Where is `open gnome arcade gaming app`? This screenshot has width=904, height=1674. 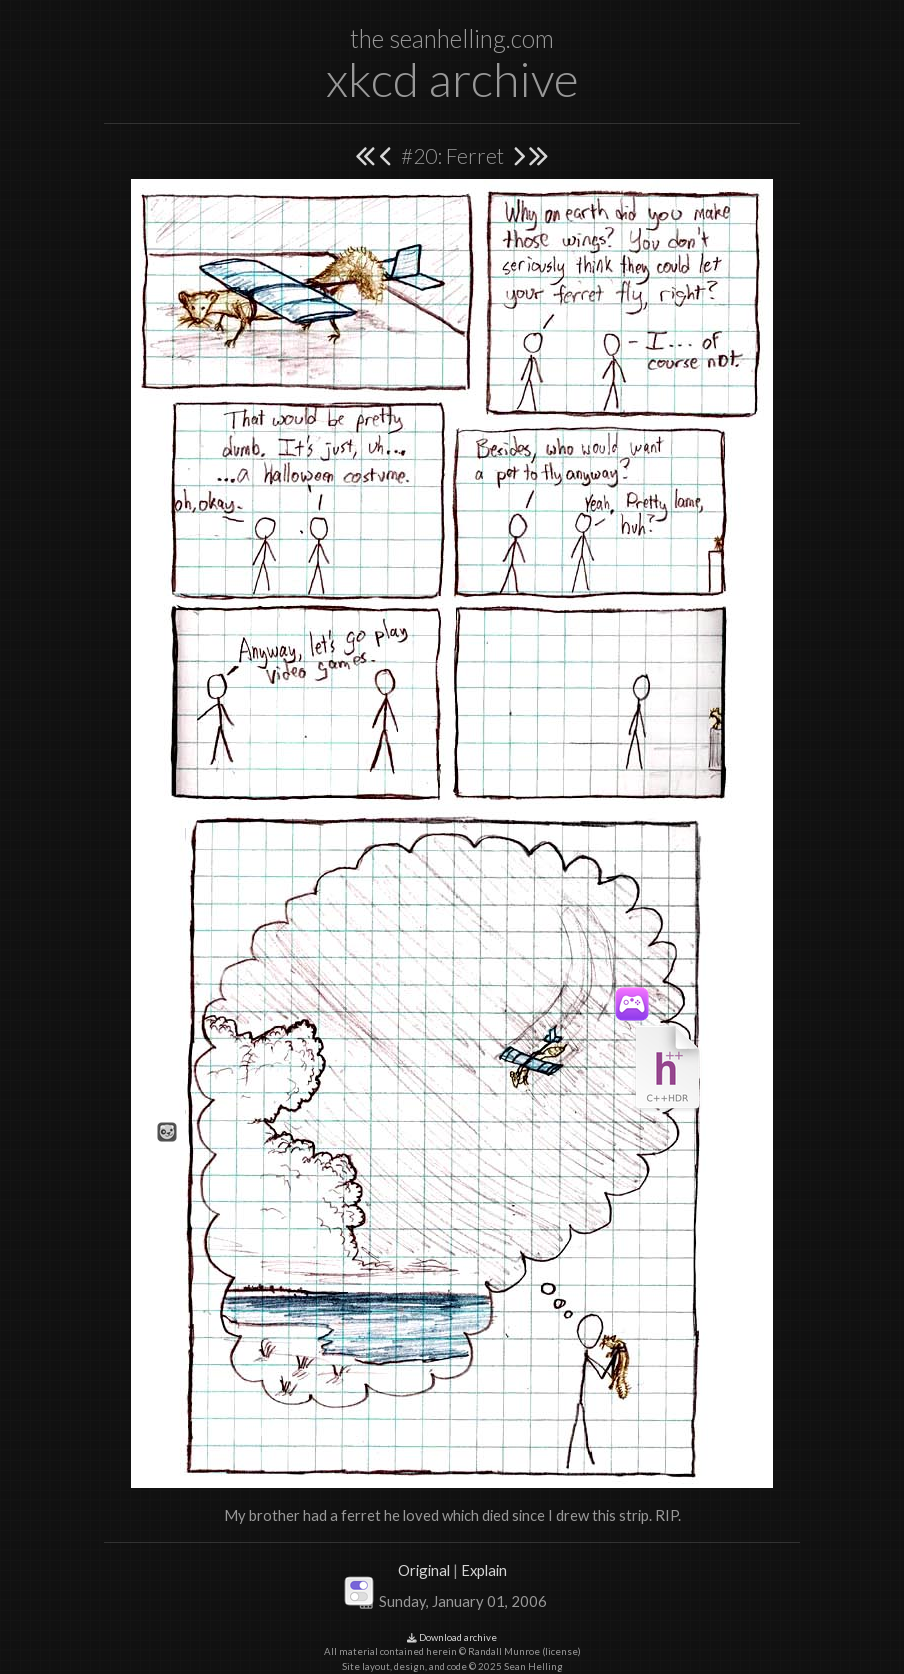
open gnome arcade gaming app is located at coordinates (632, 1004).